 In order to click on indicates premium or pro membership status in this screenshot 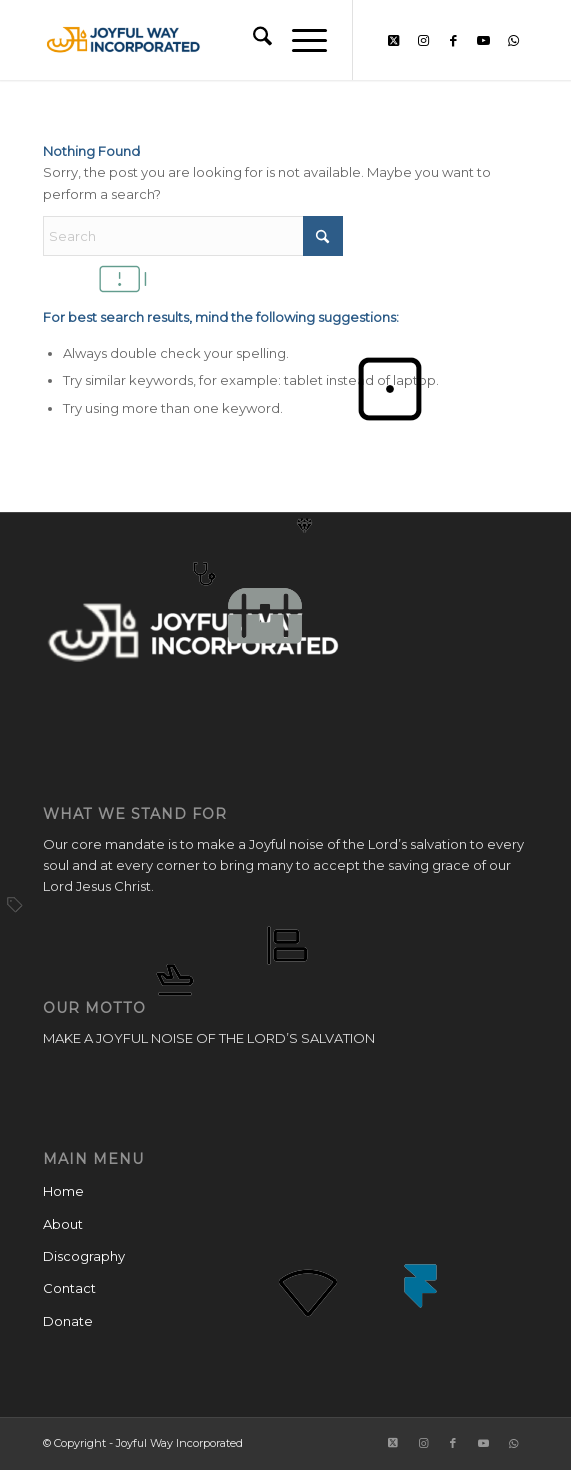, I will do `click(304, 525)`.